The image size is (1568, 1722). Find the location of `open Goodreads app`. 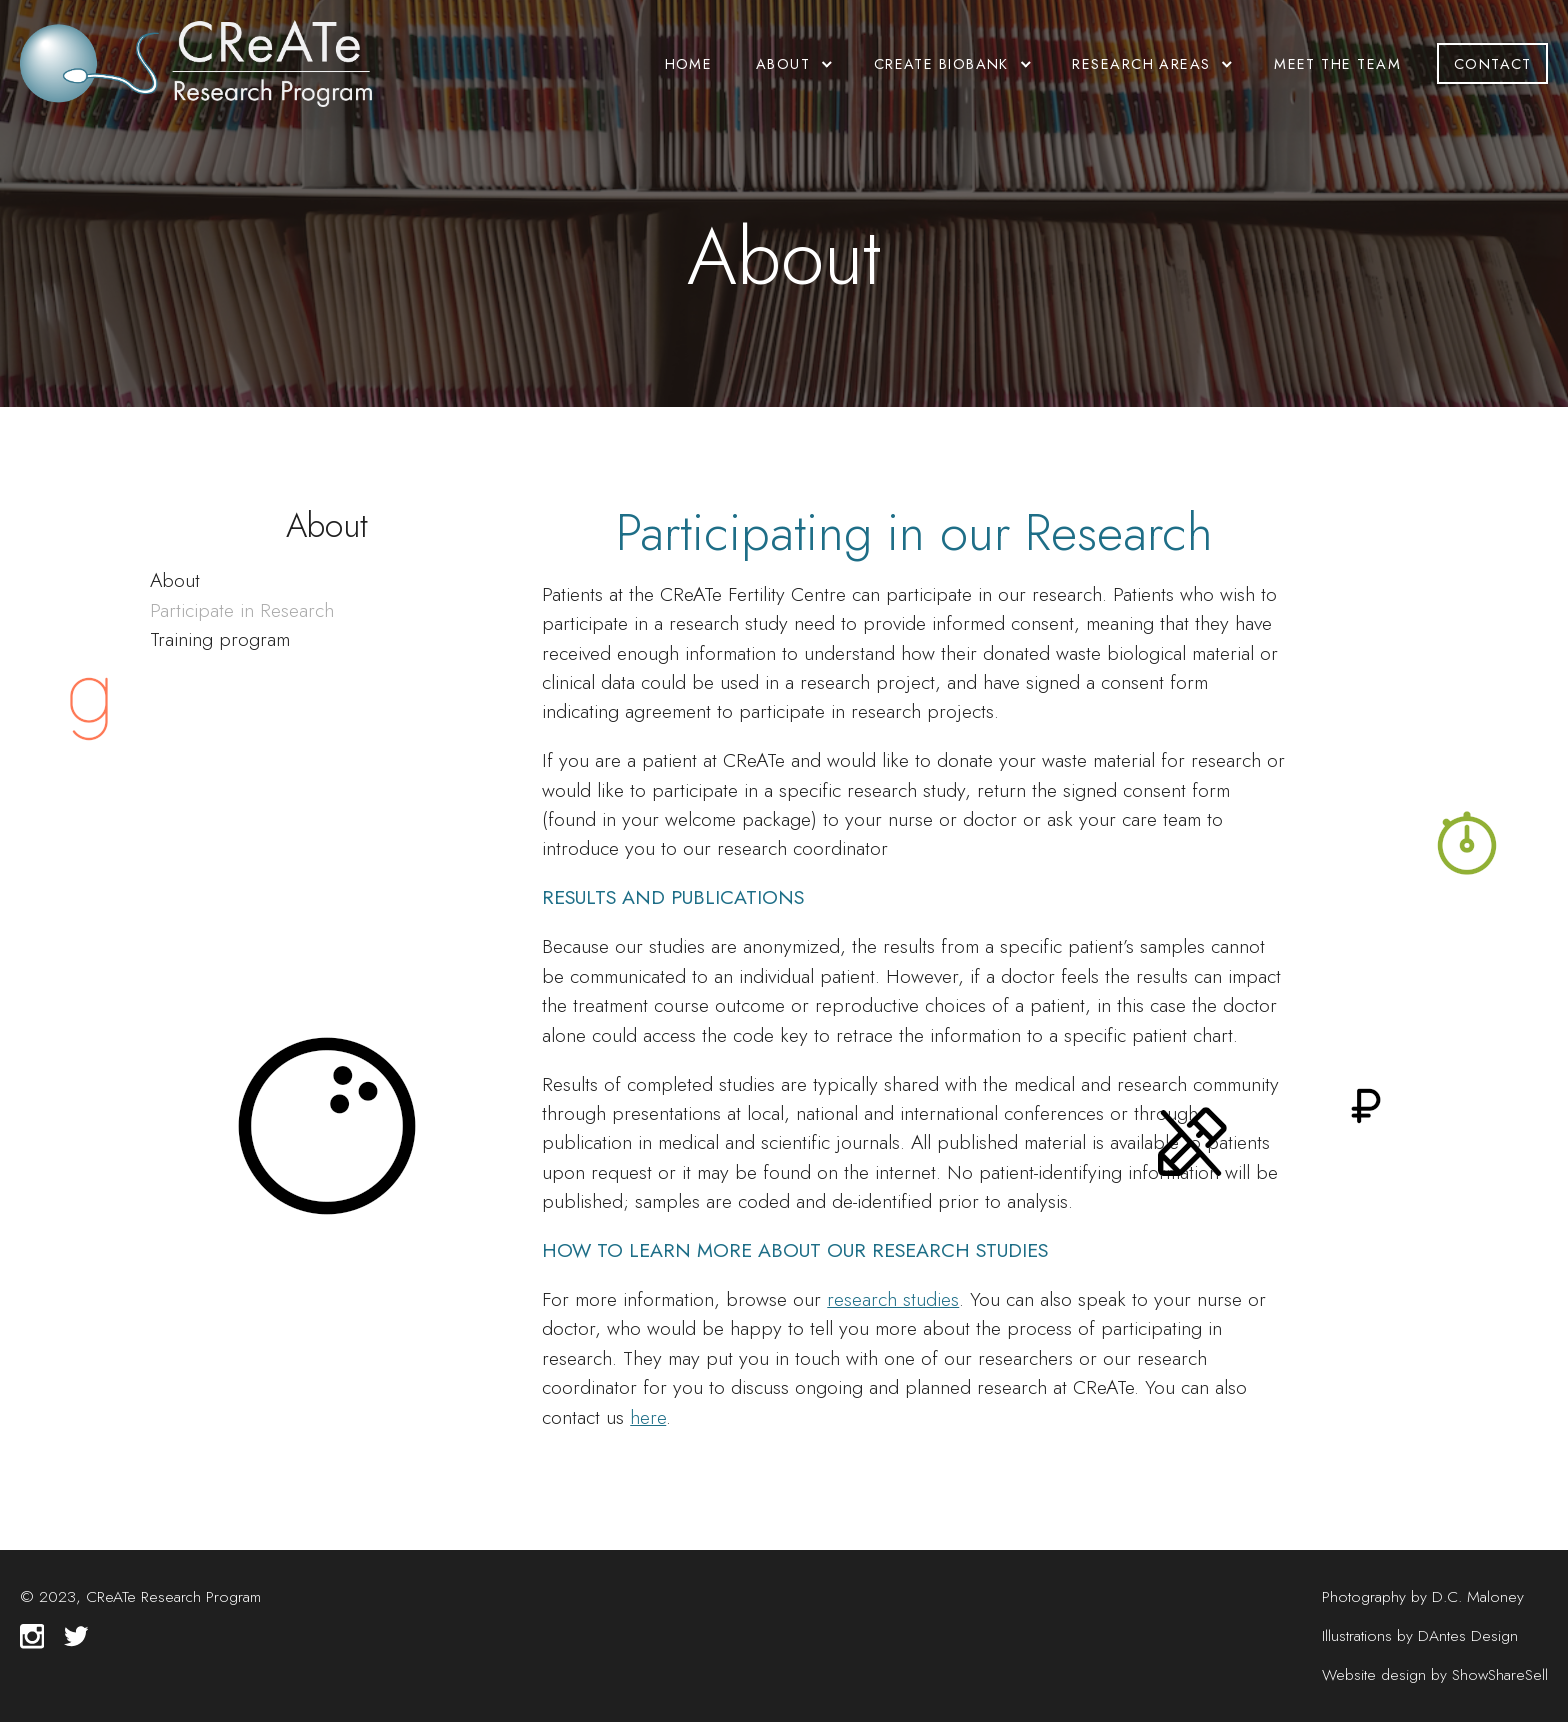

open Goodreads app is located at coordinates (89, 709).